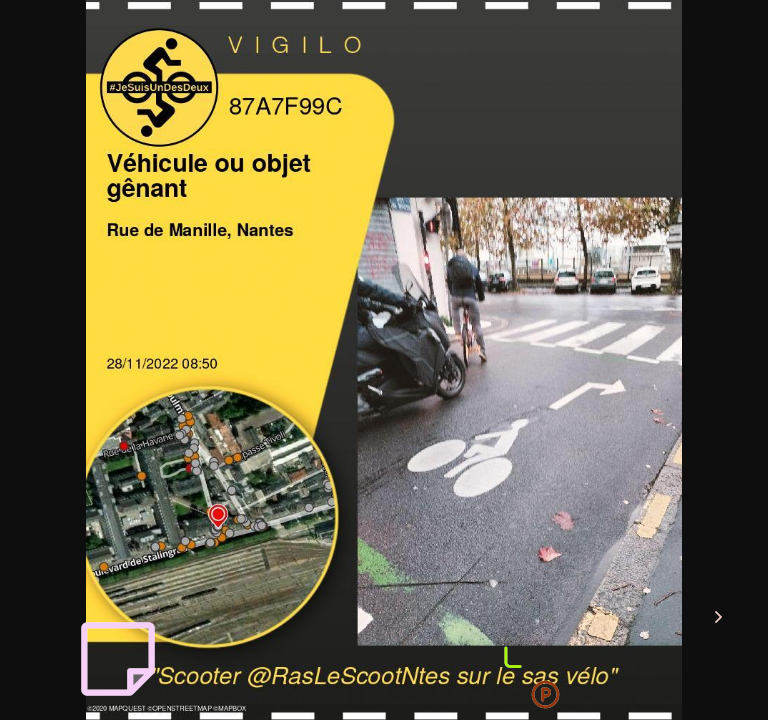  I want to click on create a new note, so click(118, 659).